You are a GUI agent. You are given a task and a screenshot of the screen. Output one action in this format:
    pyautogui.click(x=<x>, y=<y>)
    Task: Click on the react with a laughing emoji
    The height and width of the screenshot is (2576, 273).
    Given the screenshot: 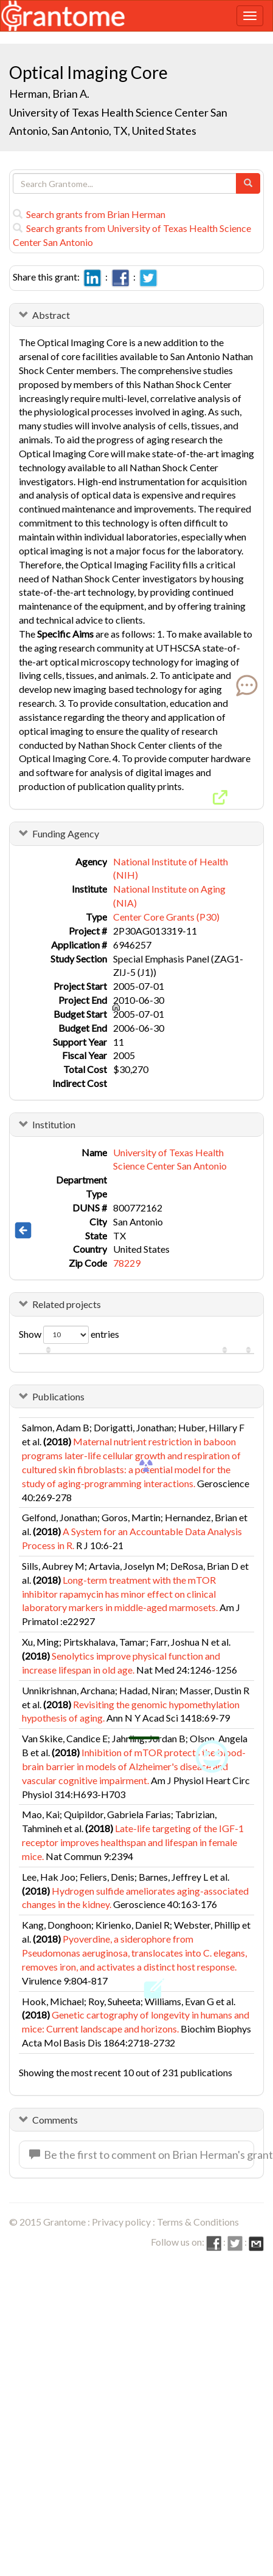 What is the action you would take?
    pyautogui.click(x=212, y=1756)
    